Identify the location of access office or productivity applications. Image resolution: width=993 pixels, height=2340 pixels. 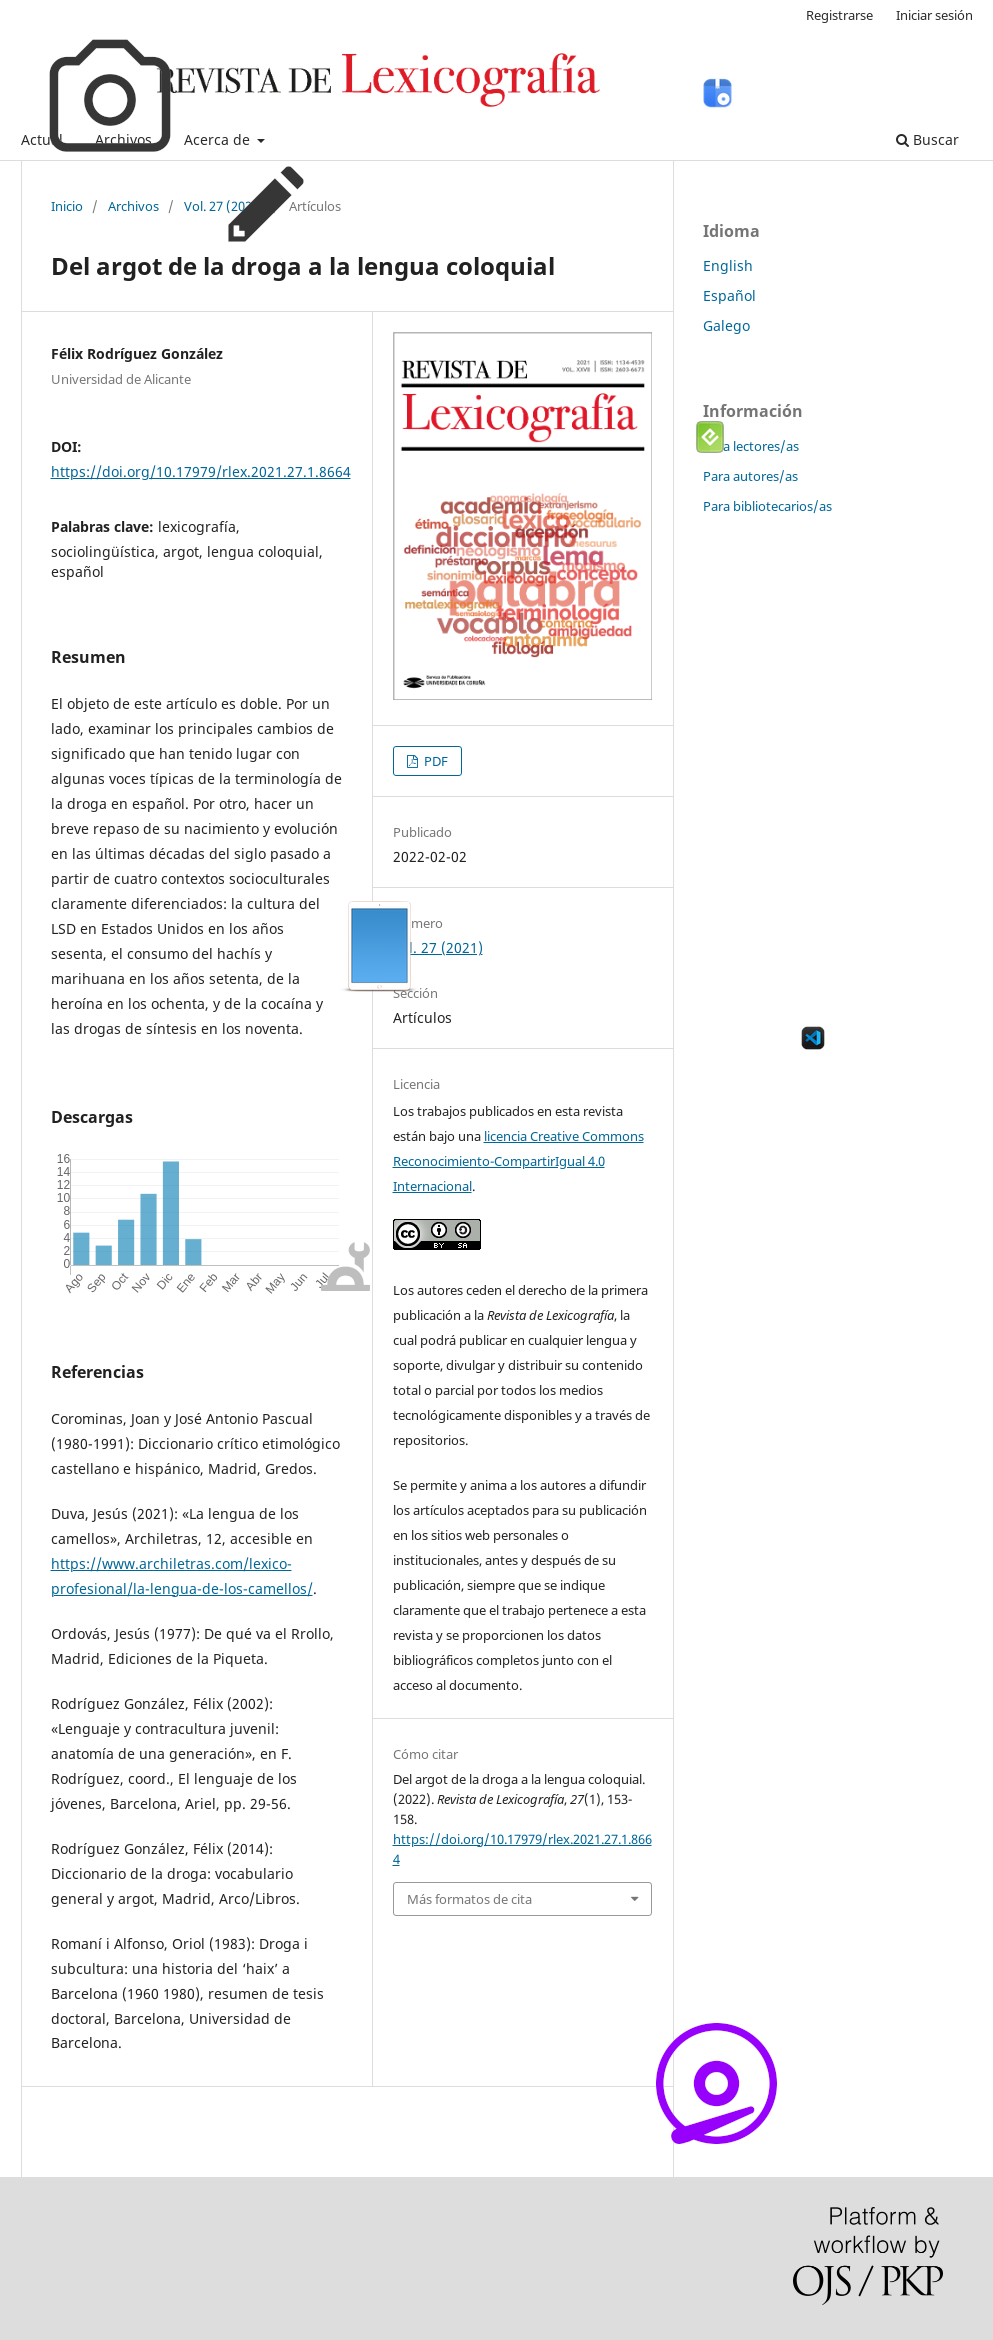
(266, 204).